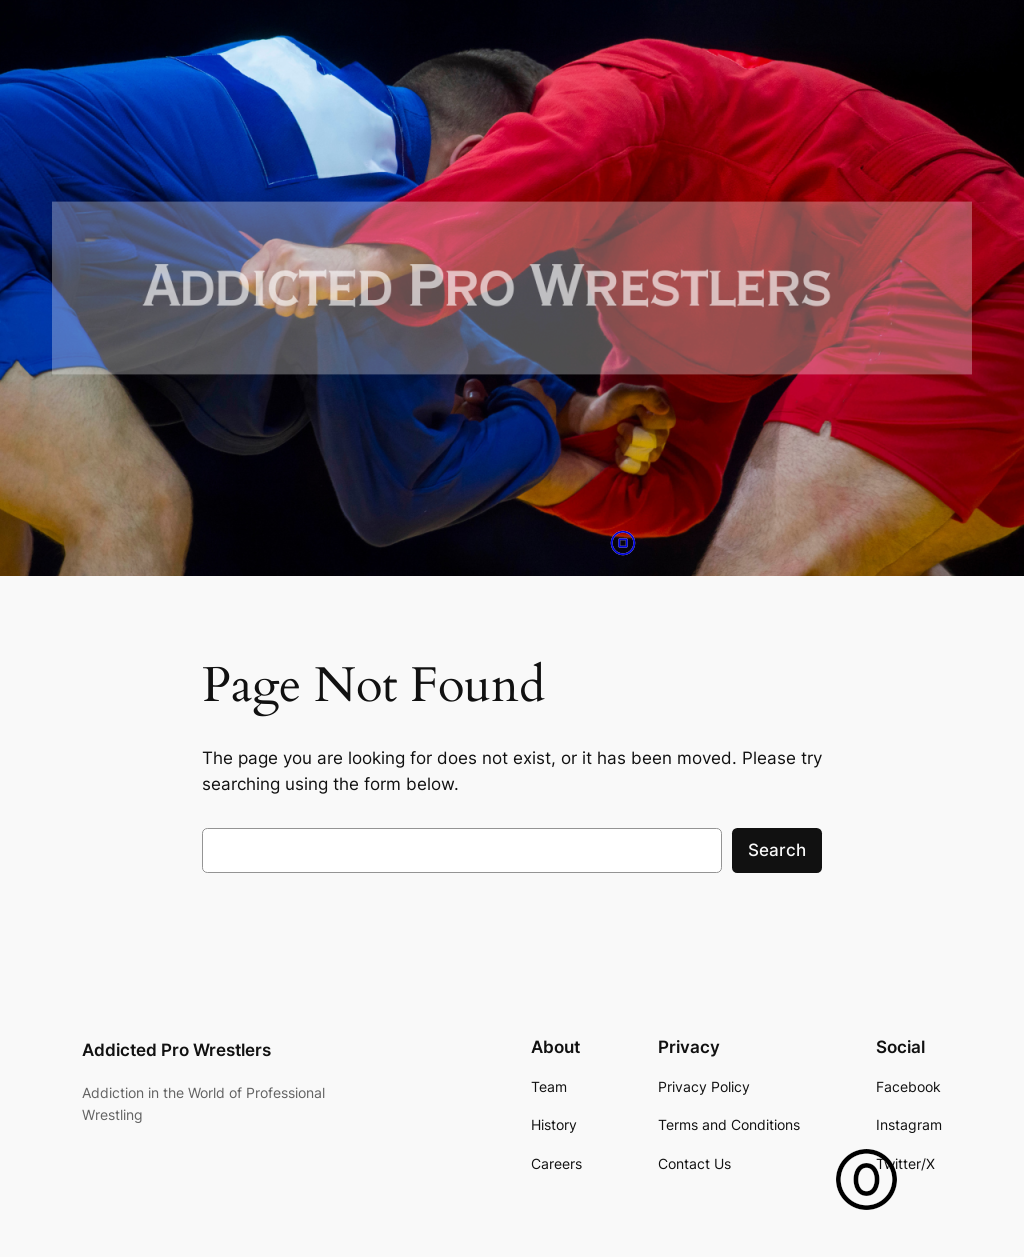  Describe the element at coordinates (623, 543) in the screenshot. I see `stop media playback` at that location.